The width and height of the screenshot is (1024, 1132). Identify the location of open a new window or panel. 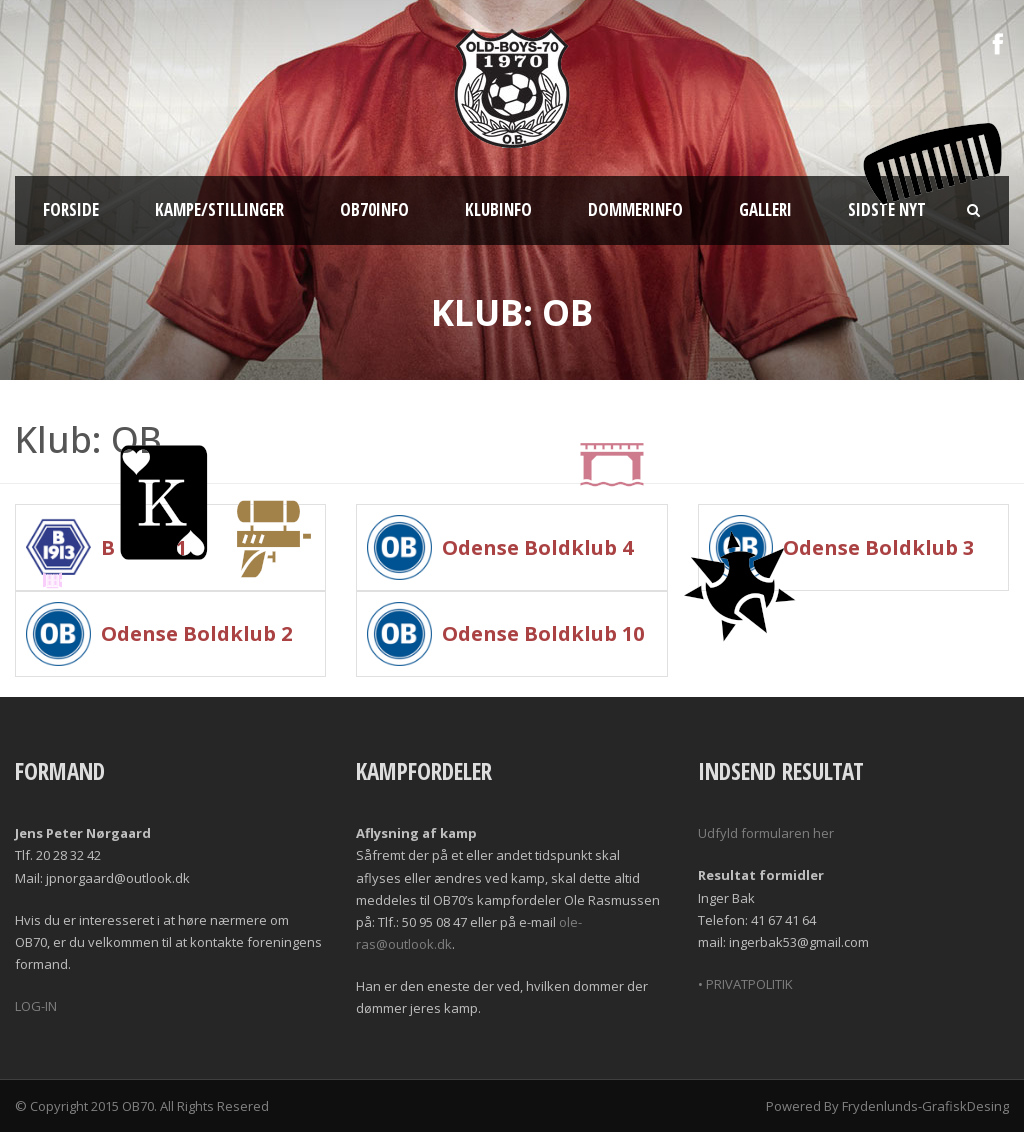
(52, 580).